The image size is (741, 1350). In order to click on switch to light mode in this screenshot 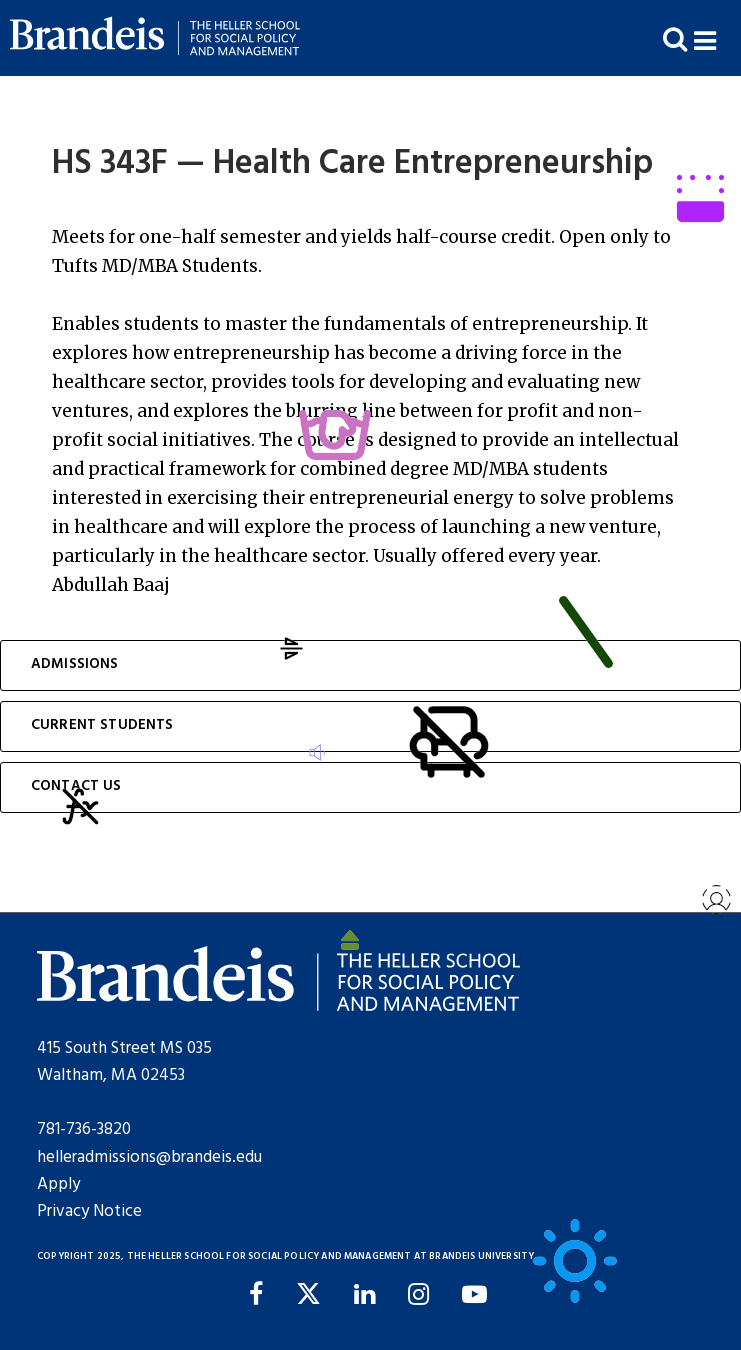, I will do `click(575, 1261)`.